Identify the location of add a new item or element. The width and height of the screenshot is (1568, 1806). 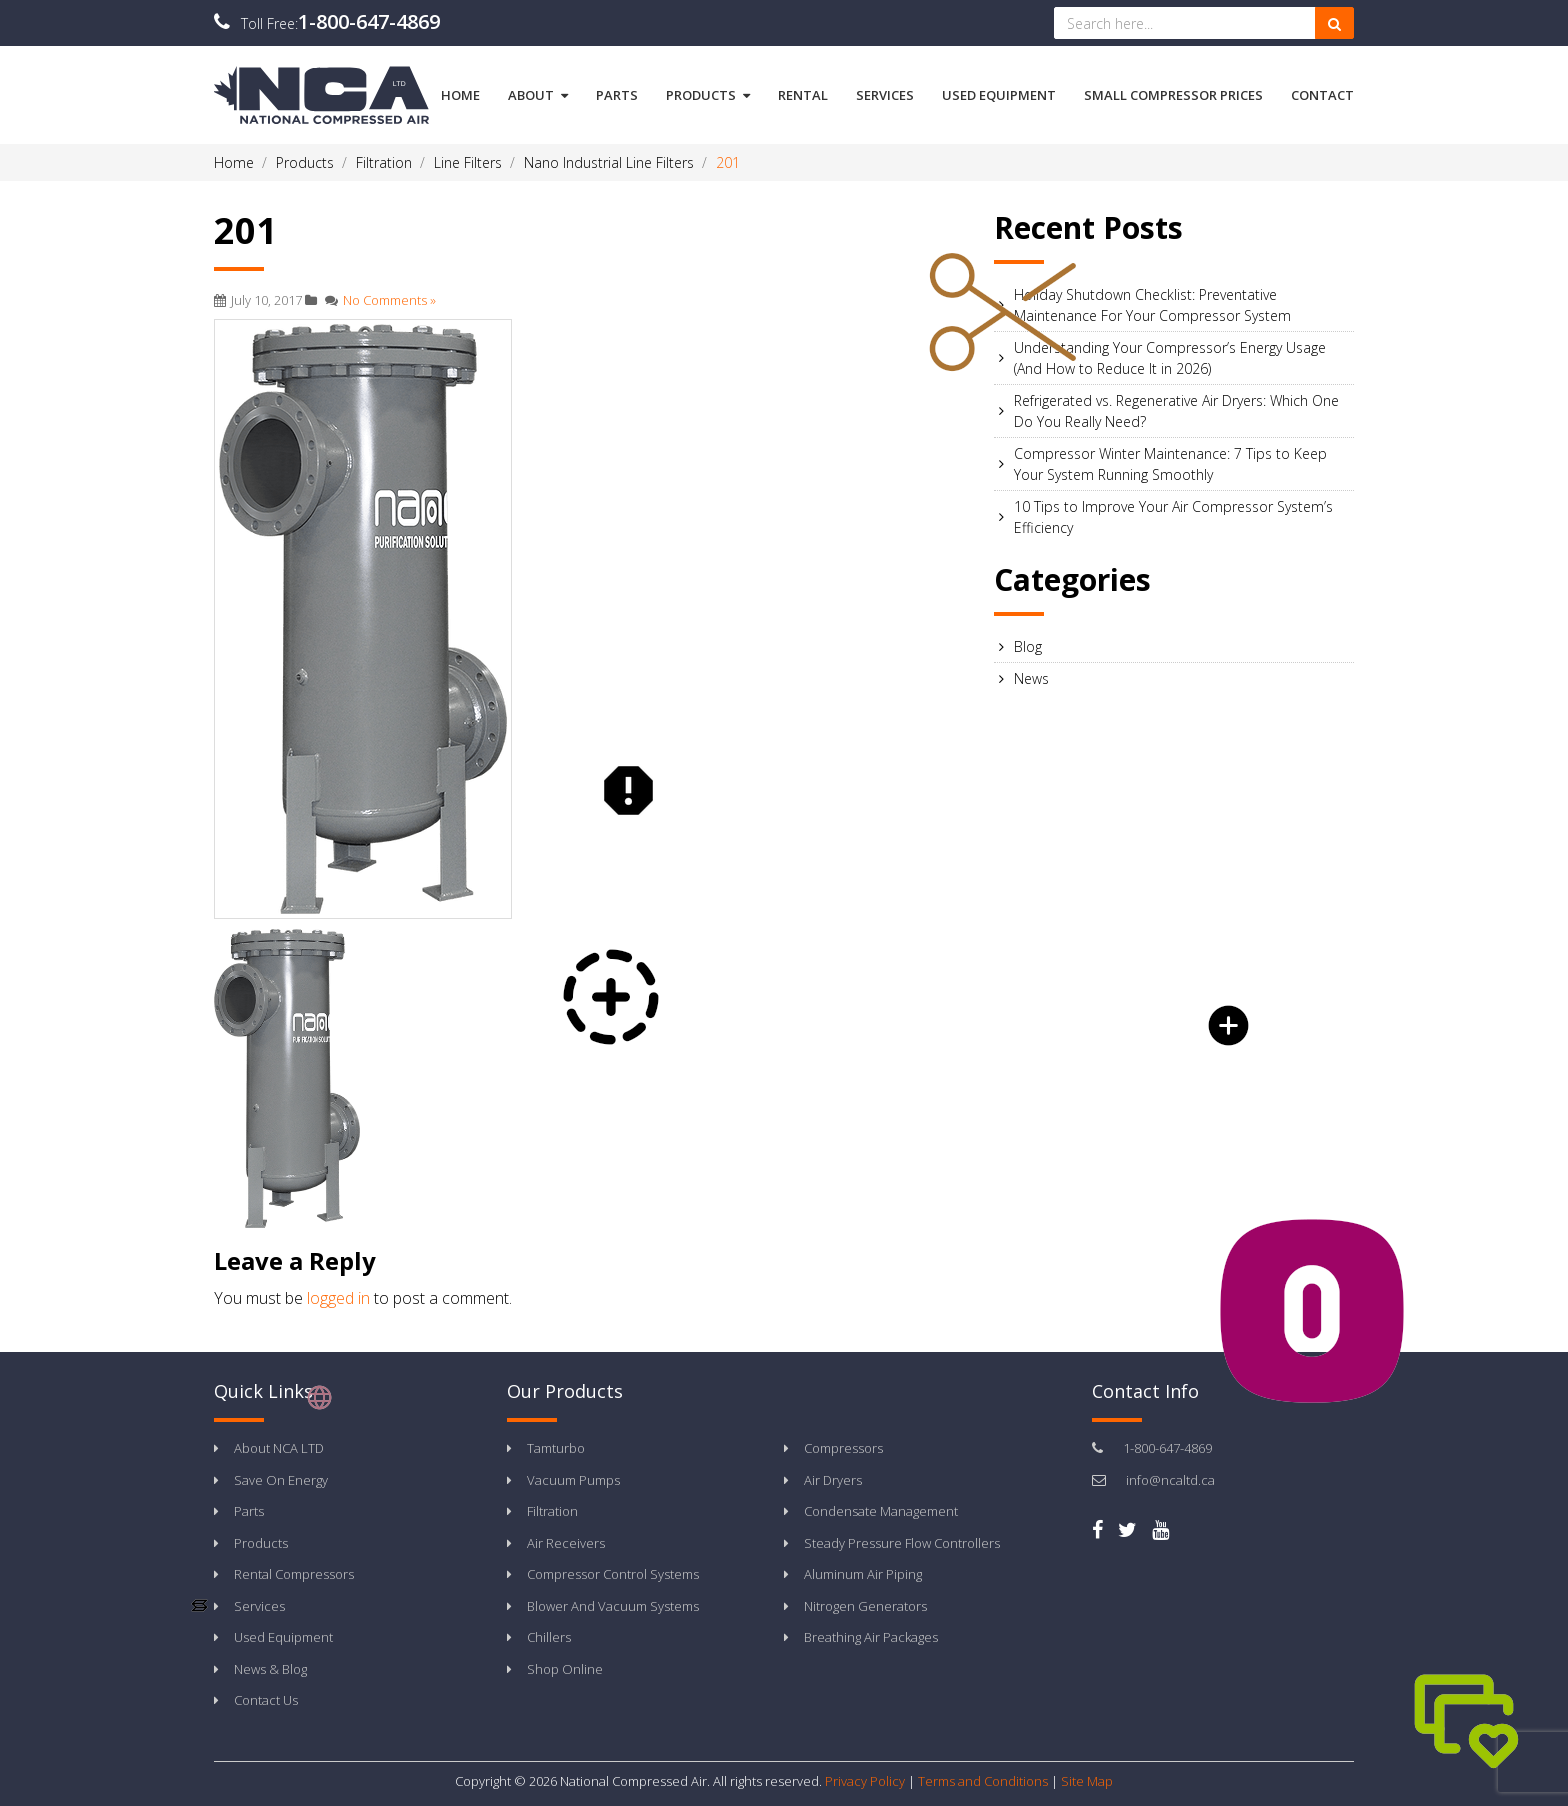
(611, 997).